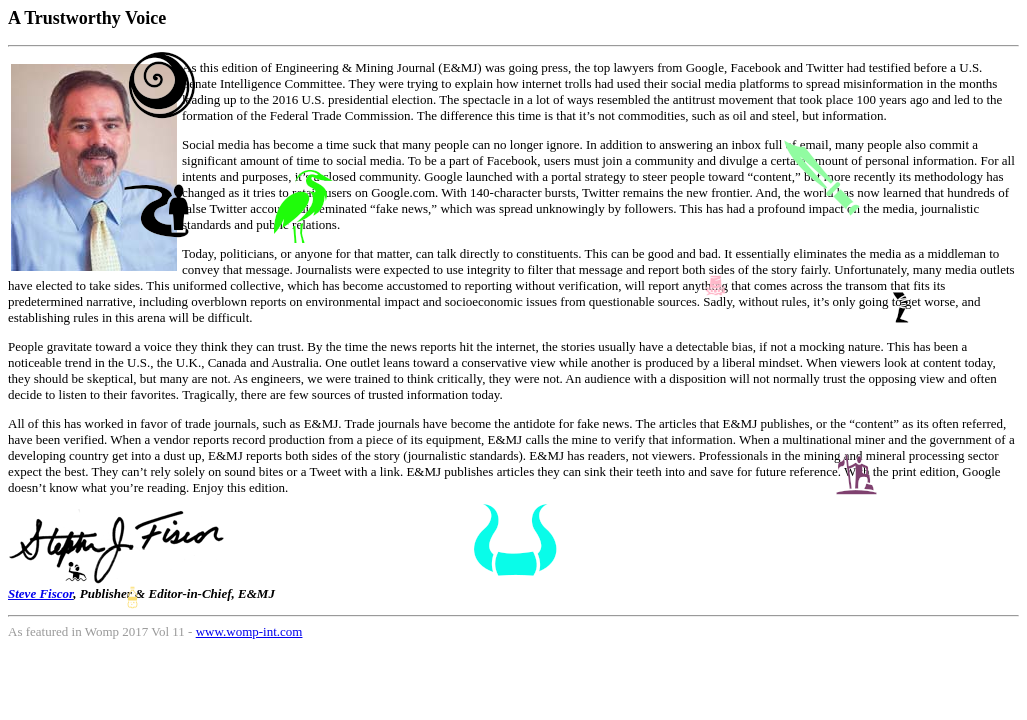 The image size is (1027, 720). Describe the element at coordinates (76, 571) in the screenshot. I see `access water polo game or activity` at that location.